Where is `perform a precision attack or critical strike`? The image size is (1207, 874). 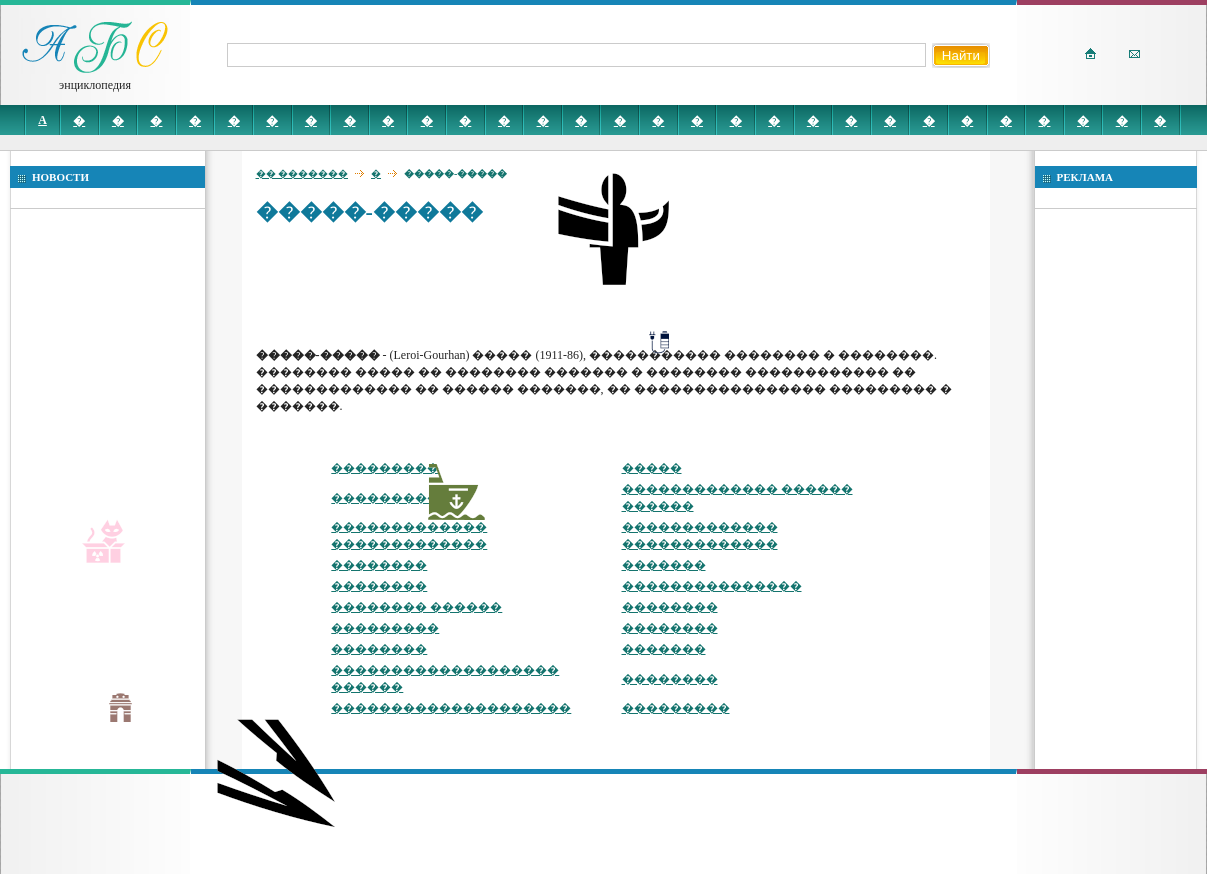 perform a precision attack or critical strike is located at coordinates (276, 778).